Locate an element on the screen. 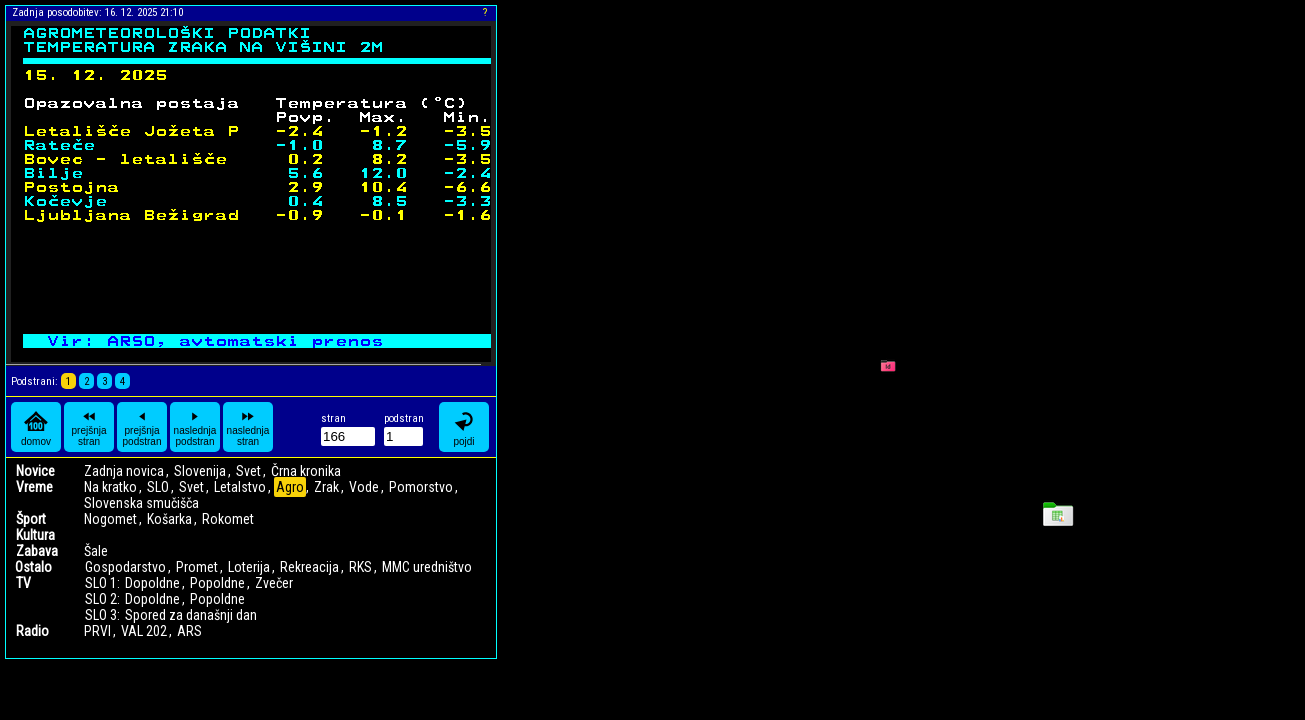 Image resolution: width=1305 pixels, height=720 pixels. folder containing adobe indesign project files is located at coordinates (888, 366).